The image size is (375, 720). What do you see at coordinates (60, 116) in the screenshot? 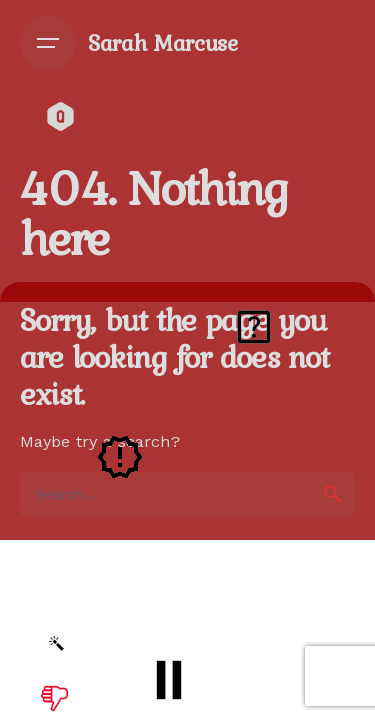
I see `app icon or logo featuring the letter Q` at bounding box center [60, 116].